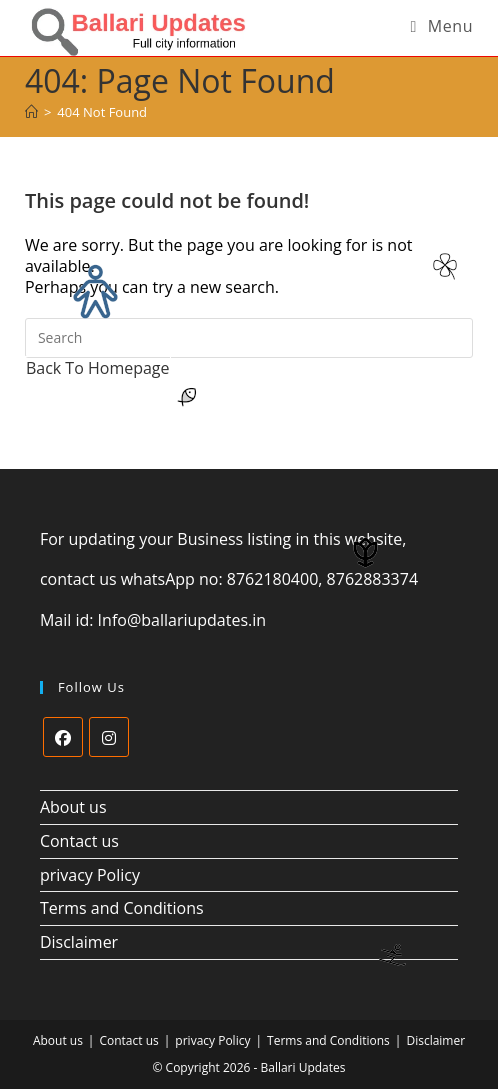 Image resolution: width=498 pixels, height=1089 pixels. What do you see at coordinates (392, 955) in the screenshot?
I see `access skiing or winter sports activities` at bounding box center [392, 955].